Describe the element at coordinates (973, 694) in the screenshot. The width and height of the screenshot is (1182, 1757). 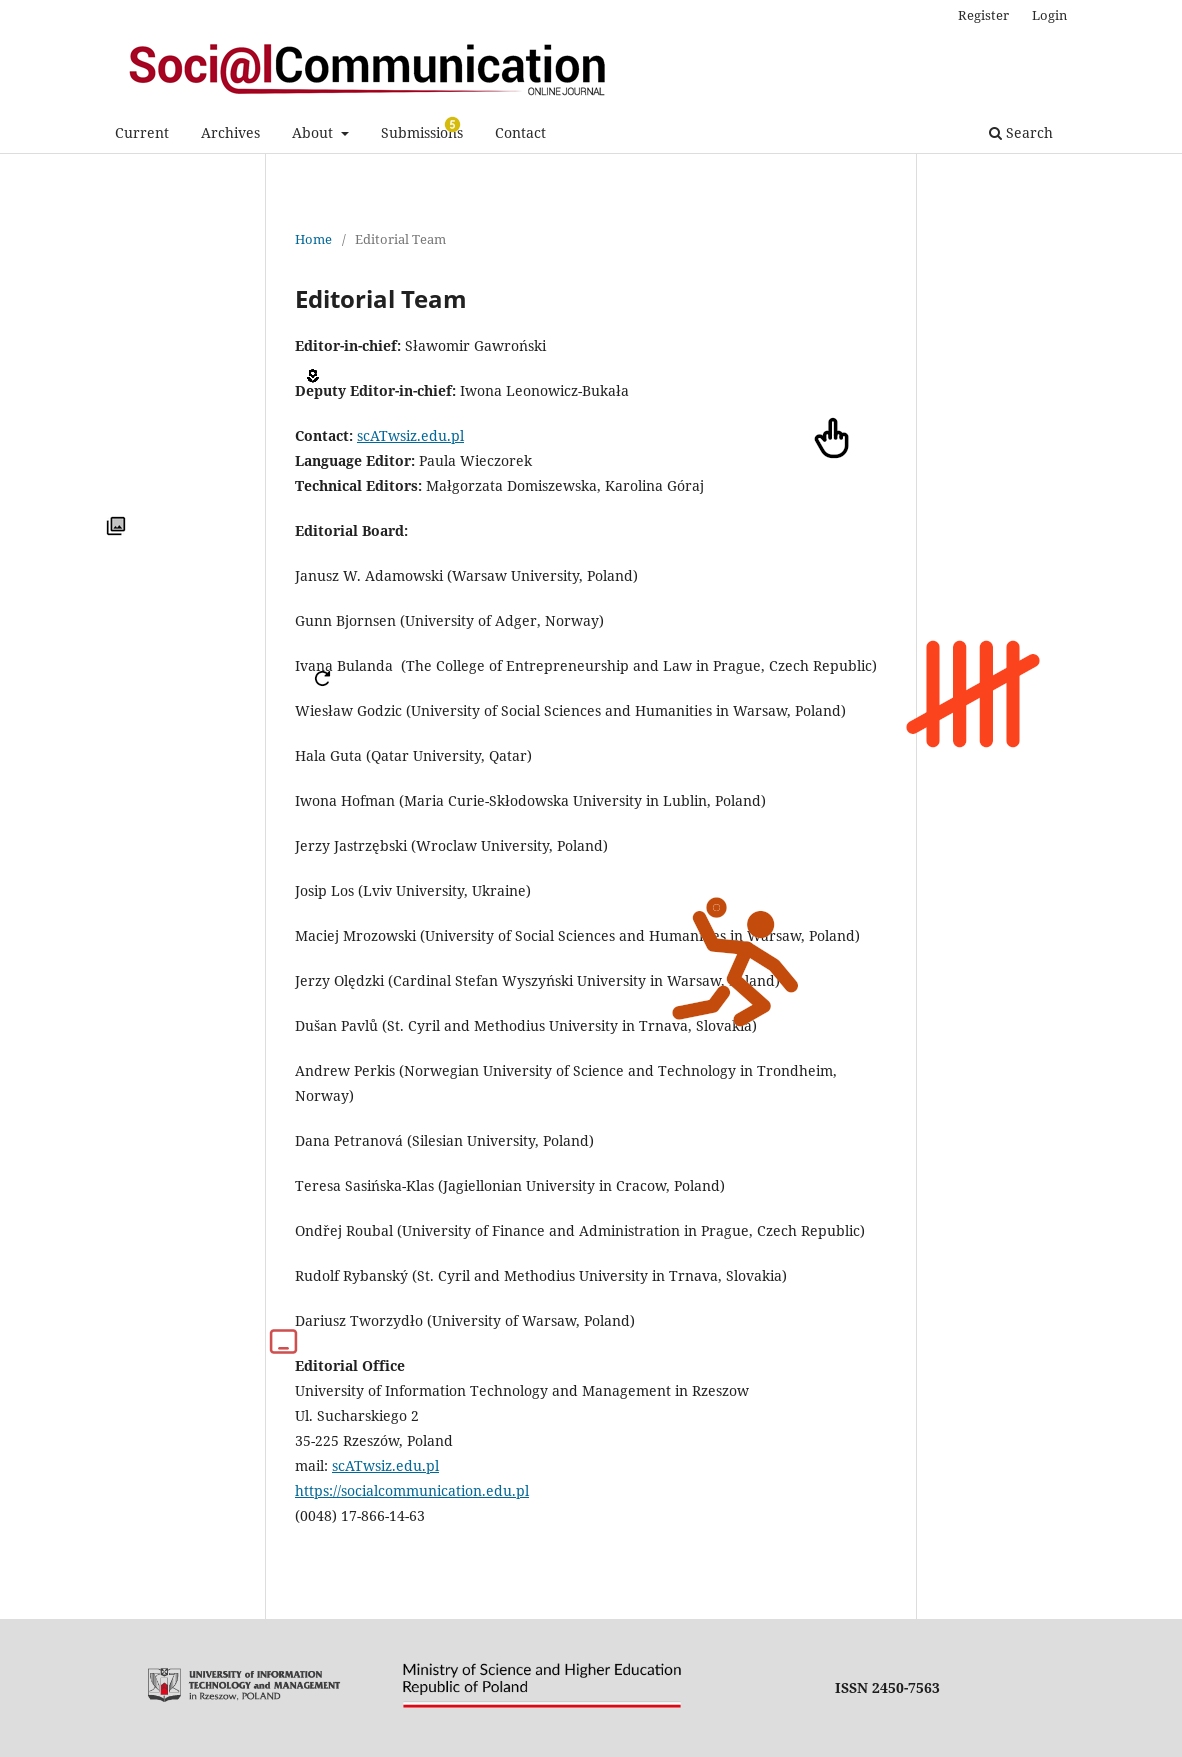
I see `track count or keep score` at that location.